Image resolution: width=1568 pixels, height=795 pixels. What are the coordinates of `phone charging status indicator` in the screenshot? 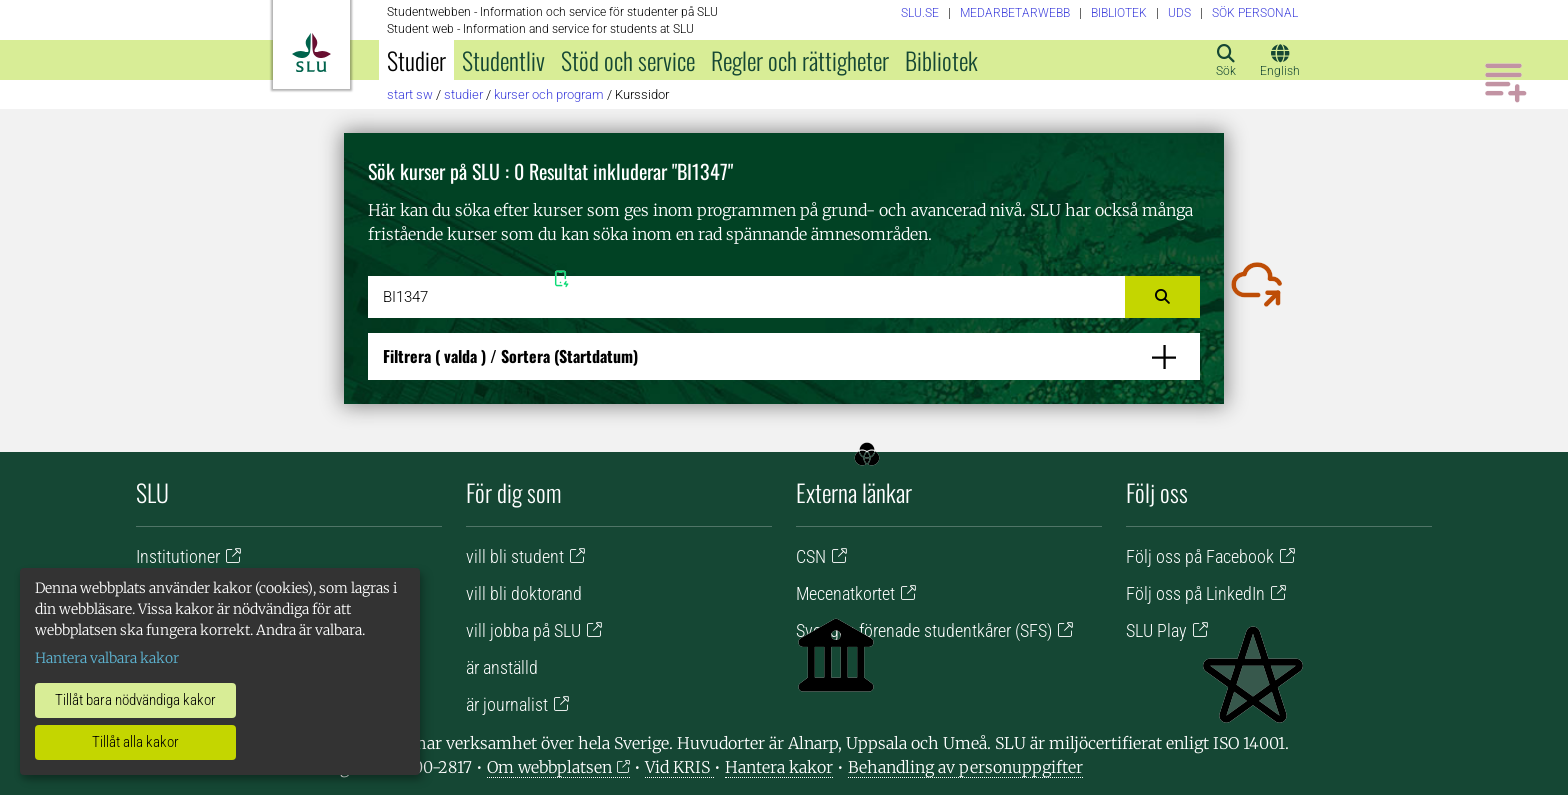 It's located at (560, 278).